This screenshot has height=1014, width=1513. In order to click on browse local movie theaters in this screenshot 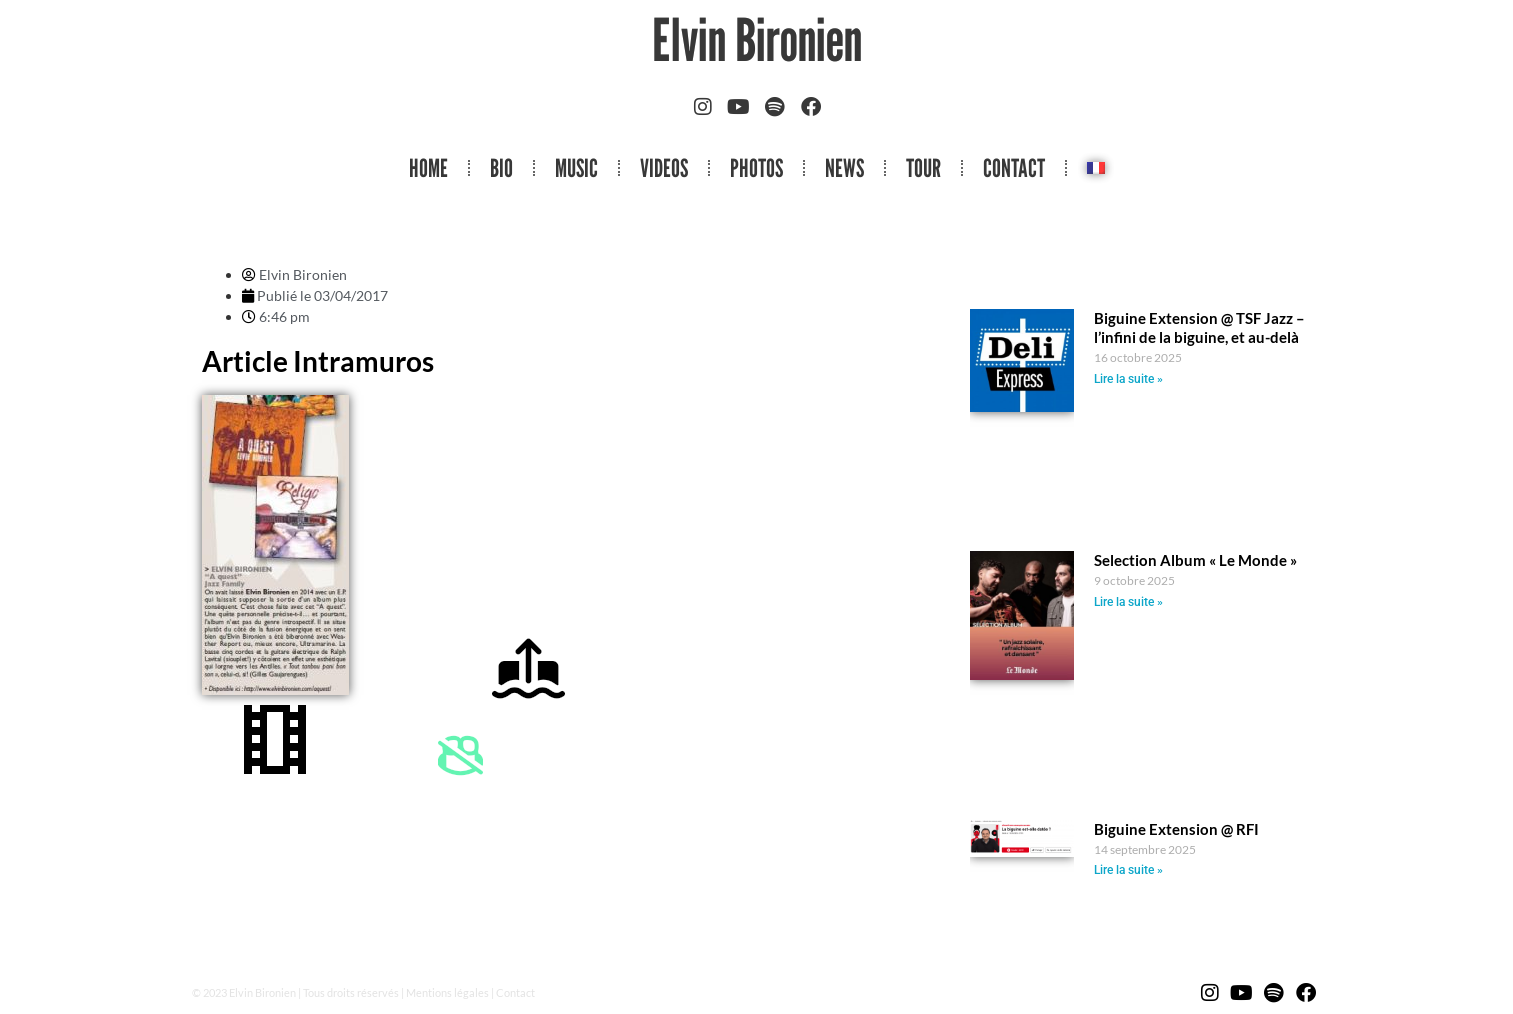, I will do `click(275, 739)`.